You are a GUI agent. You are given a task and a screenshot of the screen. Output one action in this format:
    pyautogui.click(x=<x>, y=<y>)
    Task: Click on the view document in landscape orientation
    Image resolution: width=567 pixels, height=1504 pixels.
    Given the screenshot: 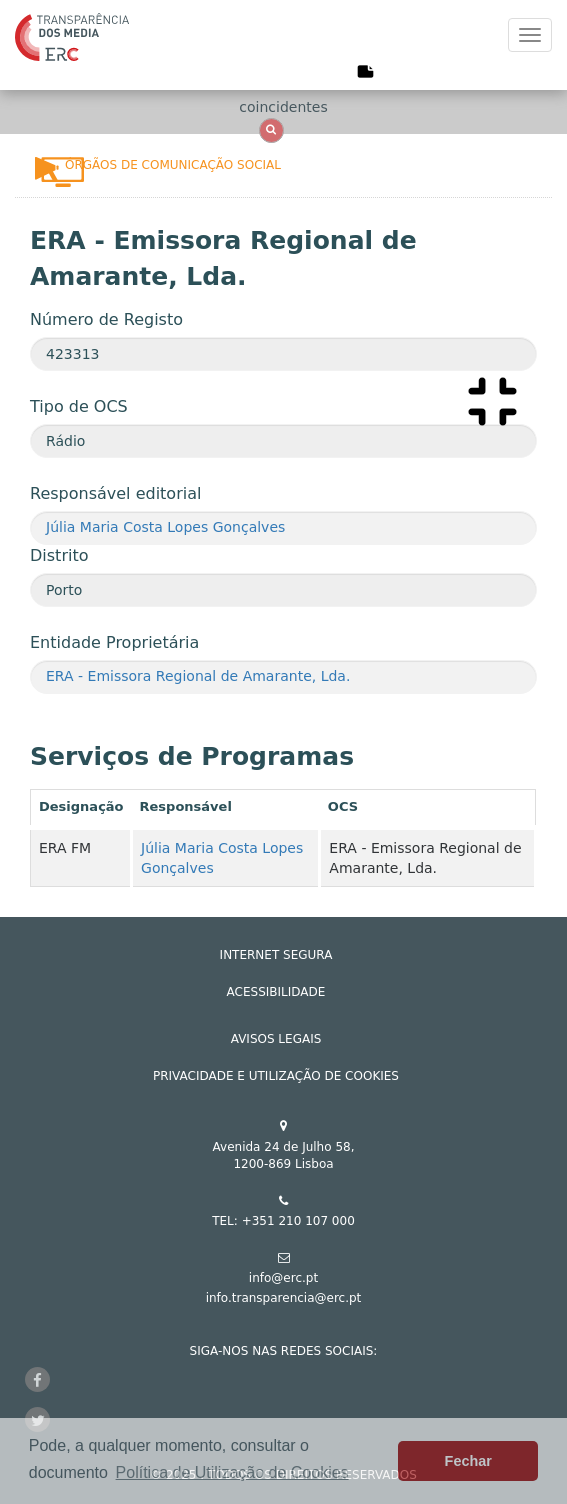 What is the action you would take?
    pyautogui.click(x=365, y=71)
    